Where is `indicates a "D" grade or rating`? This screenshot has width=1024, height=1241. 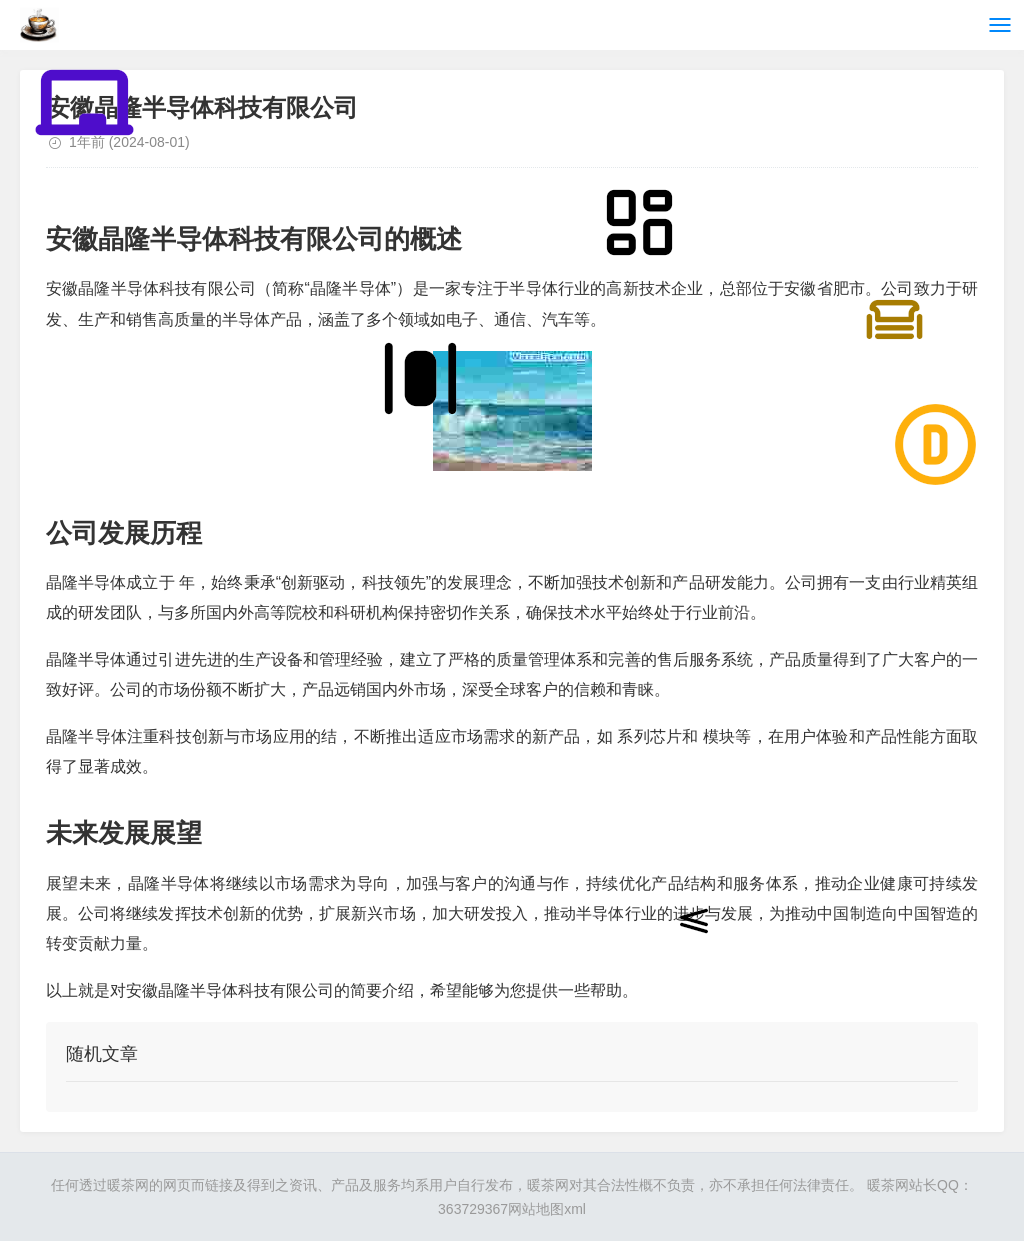 indicates a "D" grade or rating is located at coordinates (935, 444).